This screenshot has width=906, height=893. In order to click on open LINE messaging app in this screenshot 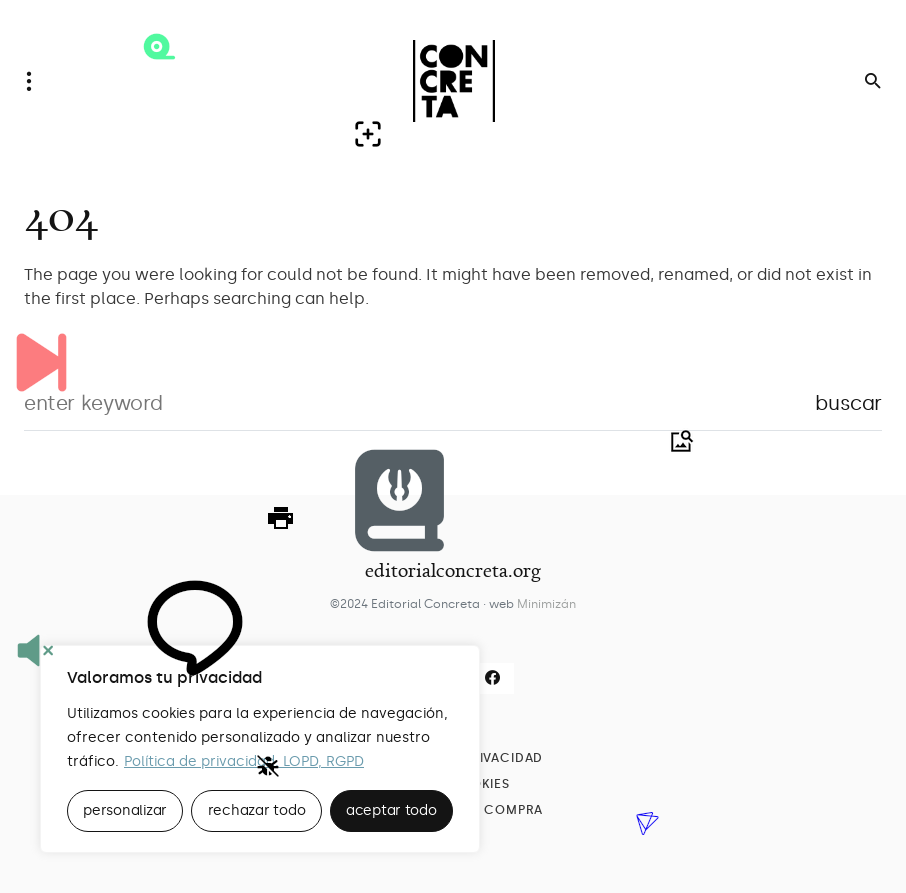, I will do `click(195, 628)`.